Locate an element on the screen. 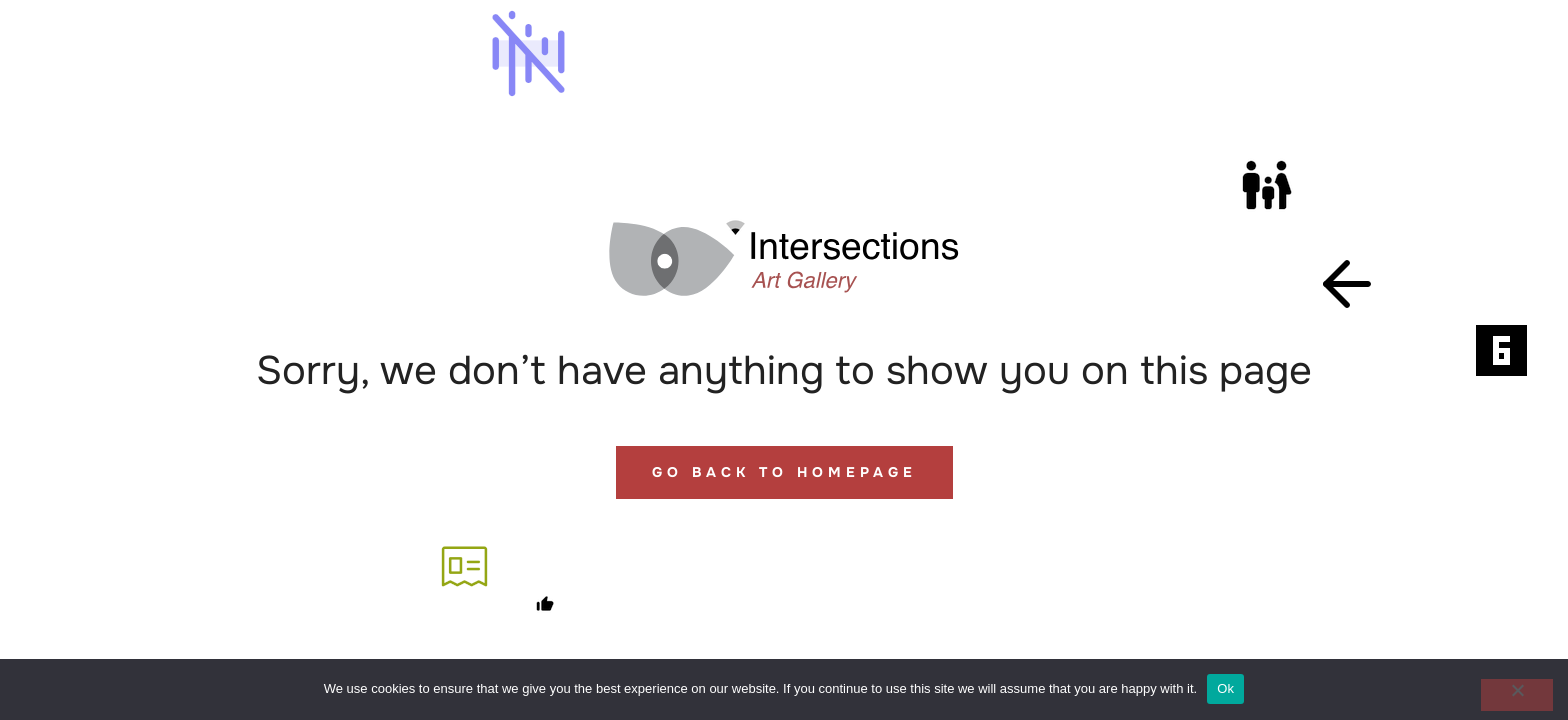 This screenshot has height=720, width=1568. indicates family restroom availability is located at coordinates (1267, 185).